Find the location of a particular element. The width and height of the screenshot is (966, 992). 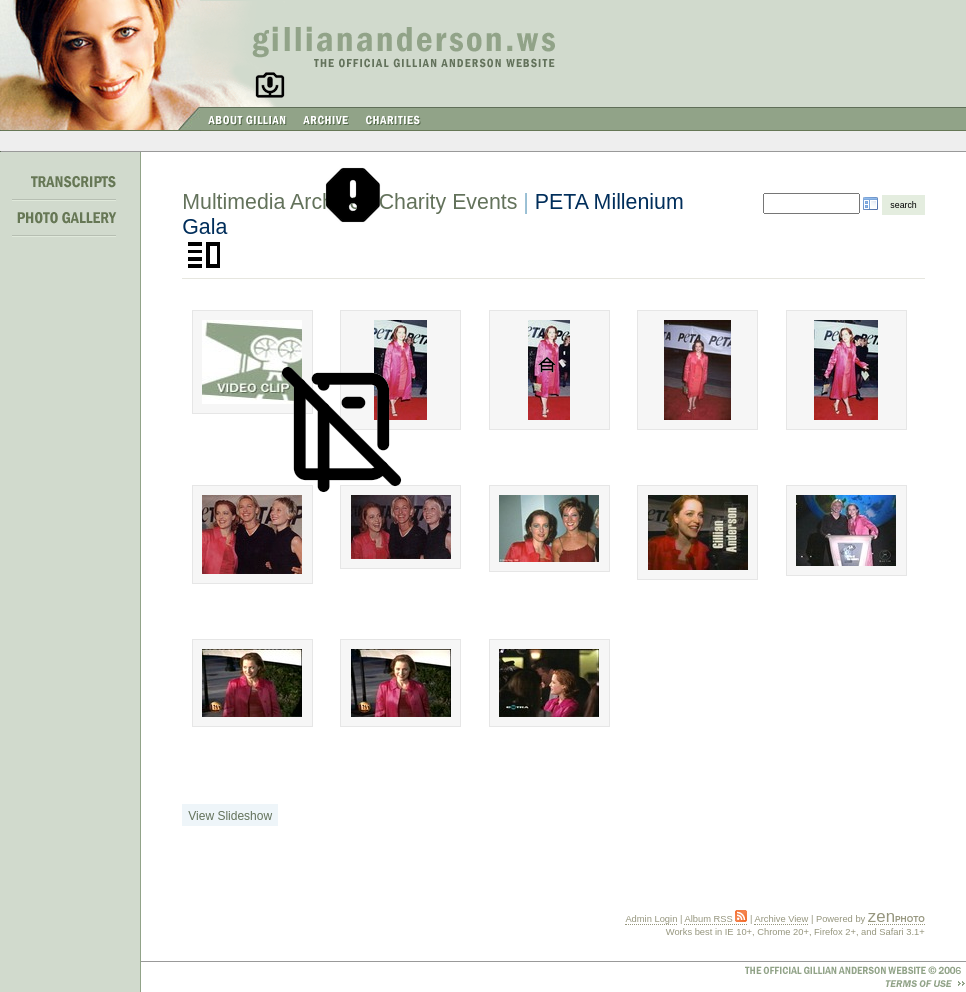

view home exterior or siding options is located at coordinates (547, 365).